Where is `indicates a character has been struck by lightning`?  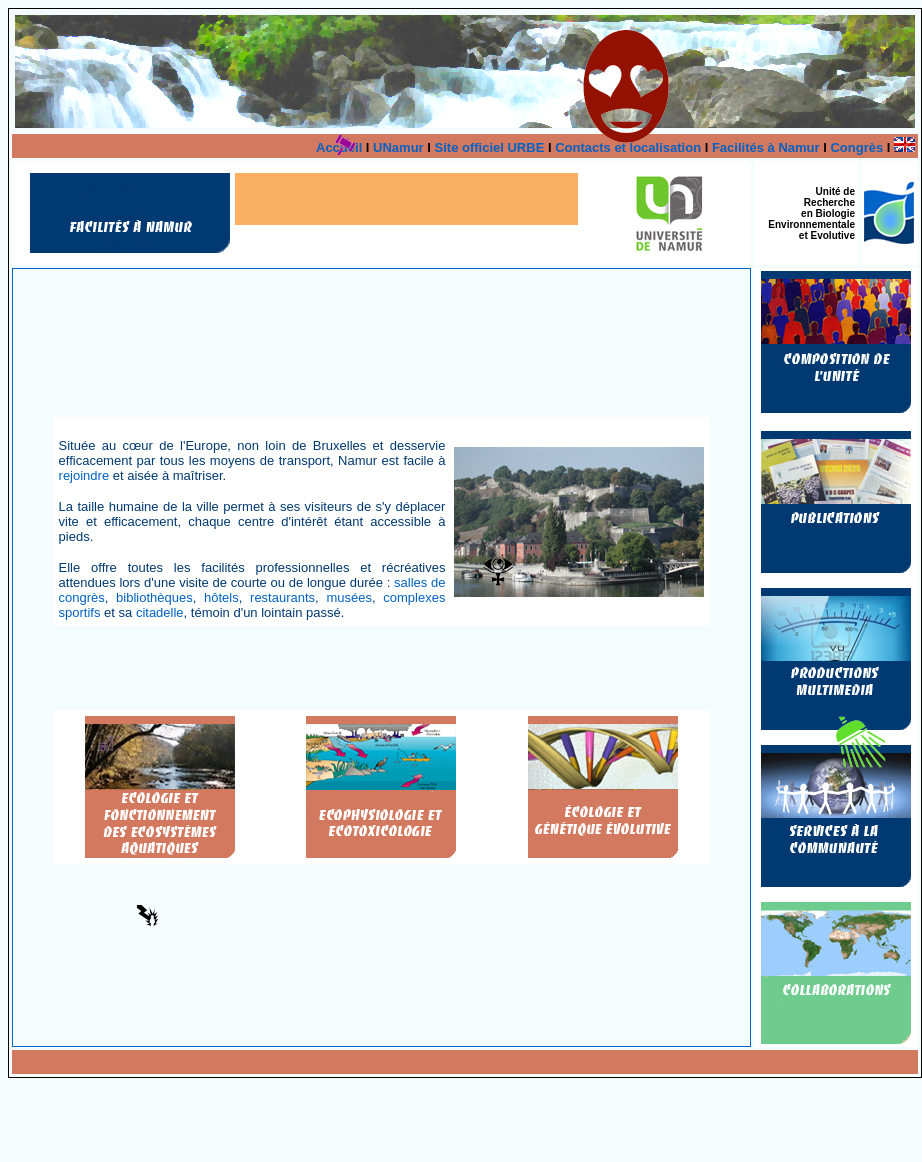 indicates a character has been struck by lightning is located at coordinates (147, 915).